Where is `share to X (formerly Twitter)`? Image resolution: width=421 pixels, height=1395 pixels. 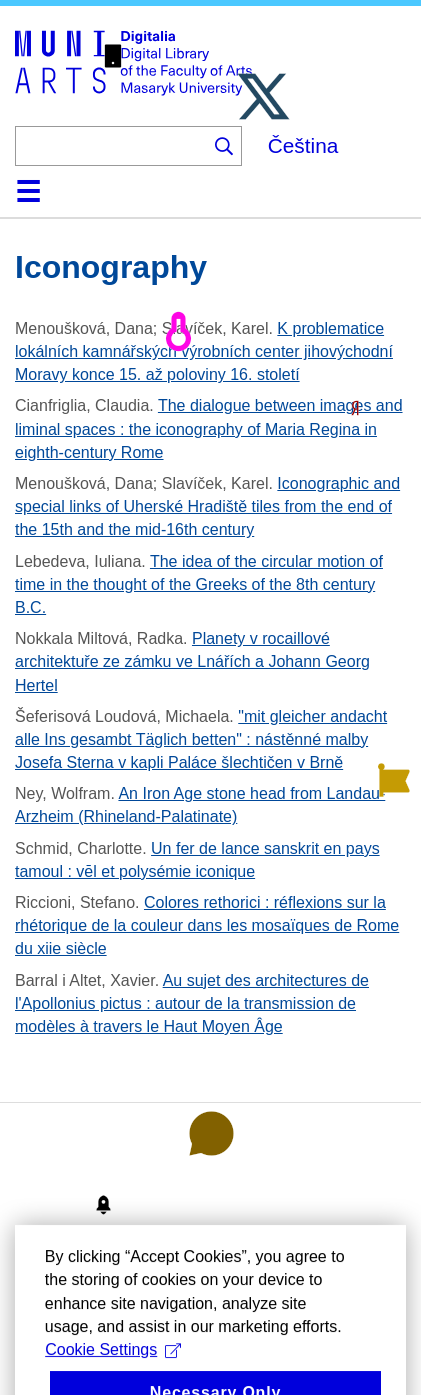
share to X (formerly Twitter) is located at coordinates (263, 96).